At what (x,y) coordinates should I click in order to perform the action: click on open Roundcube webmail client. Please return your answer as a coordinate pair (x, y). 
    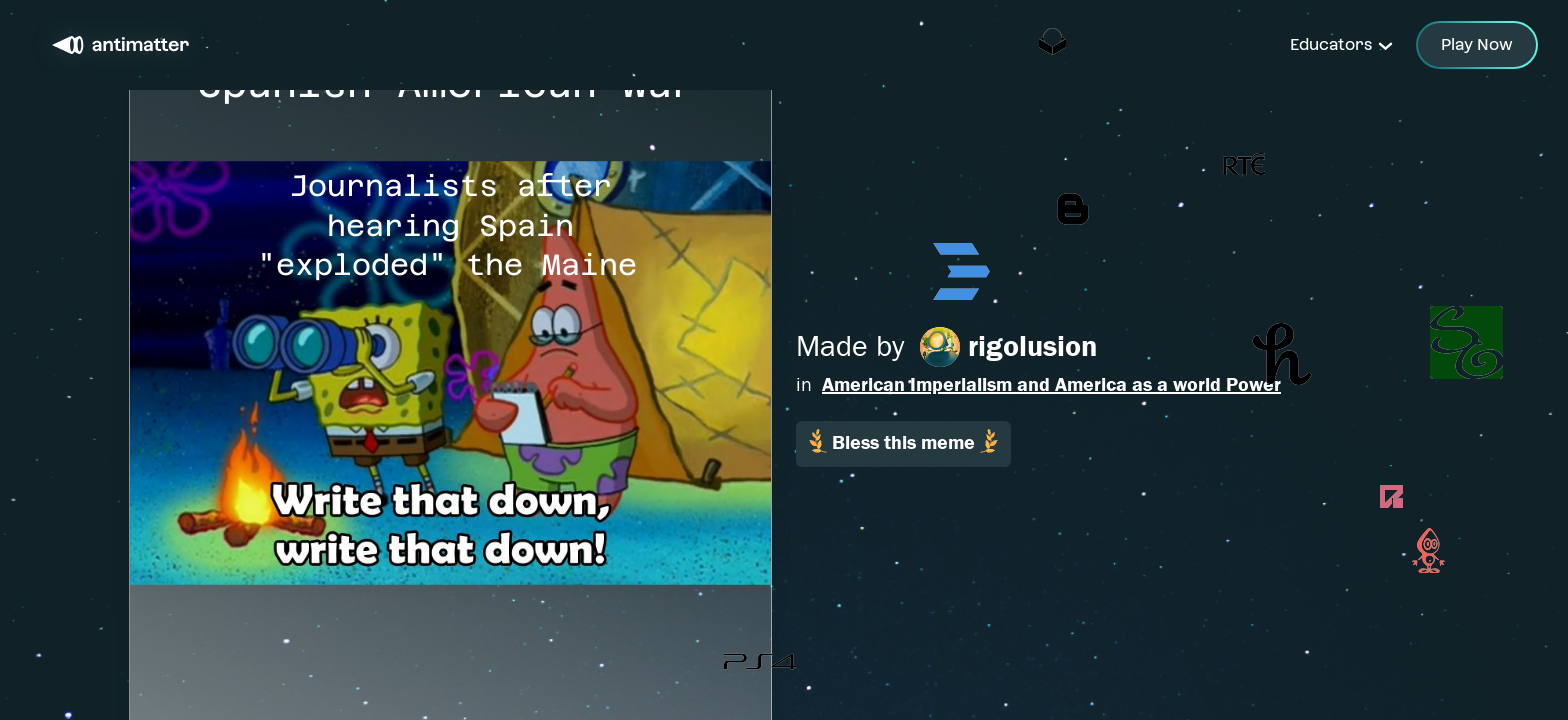
    Looking at the image, I should click on (1052, 41).